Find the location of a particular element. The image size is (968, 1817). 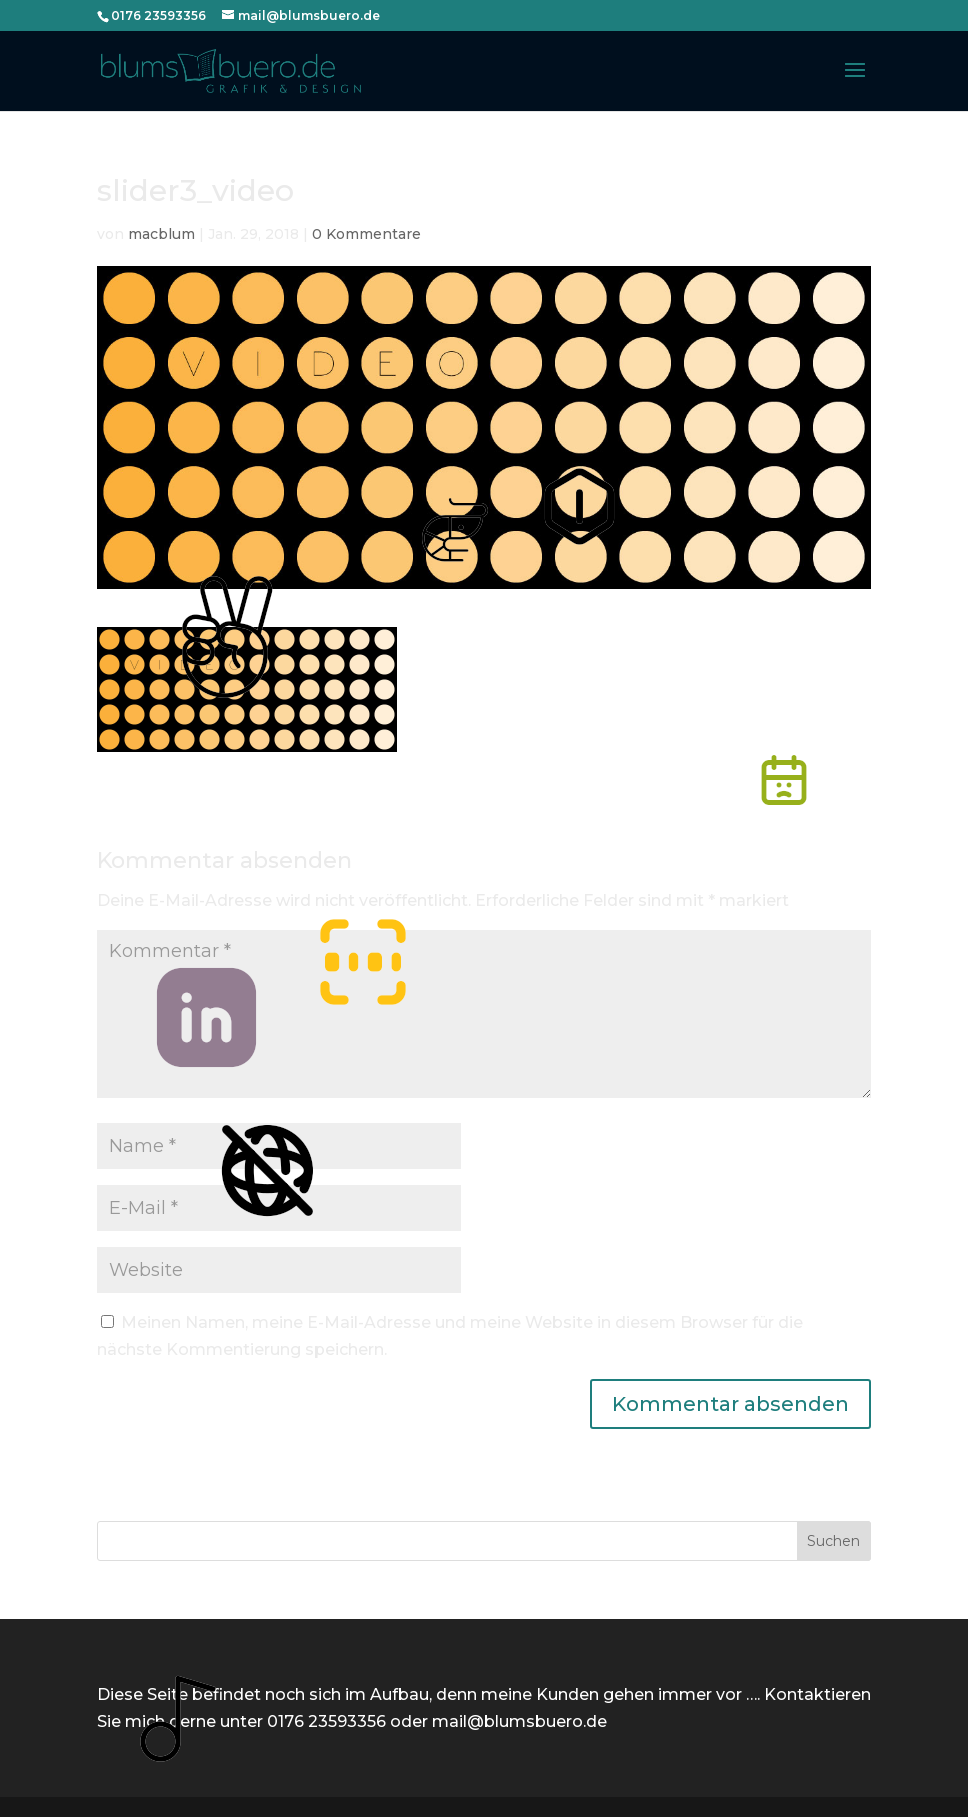

access information or details is located at coordinates (579, 506).